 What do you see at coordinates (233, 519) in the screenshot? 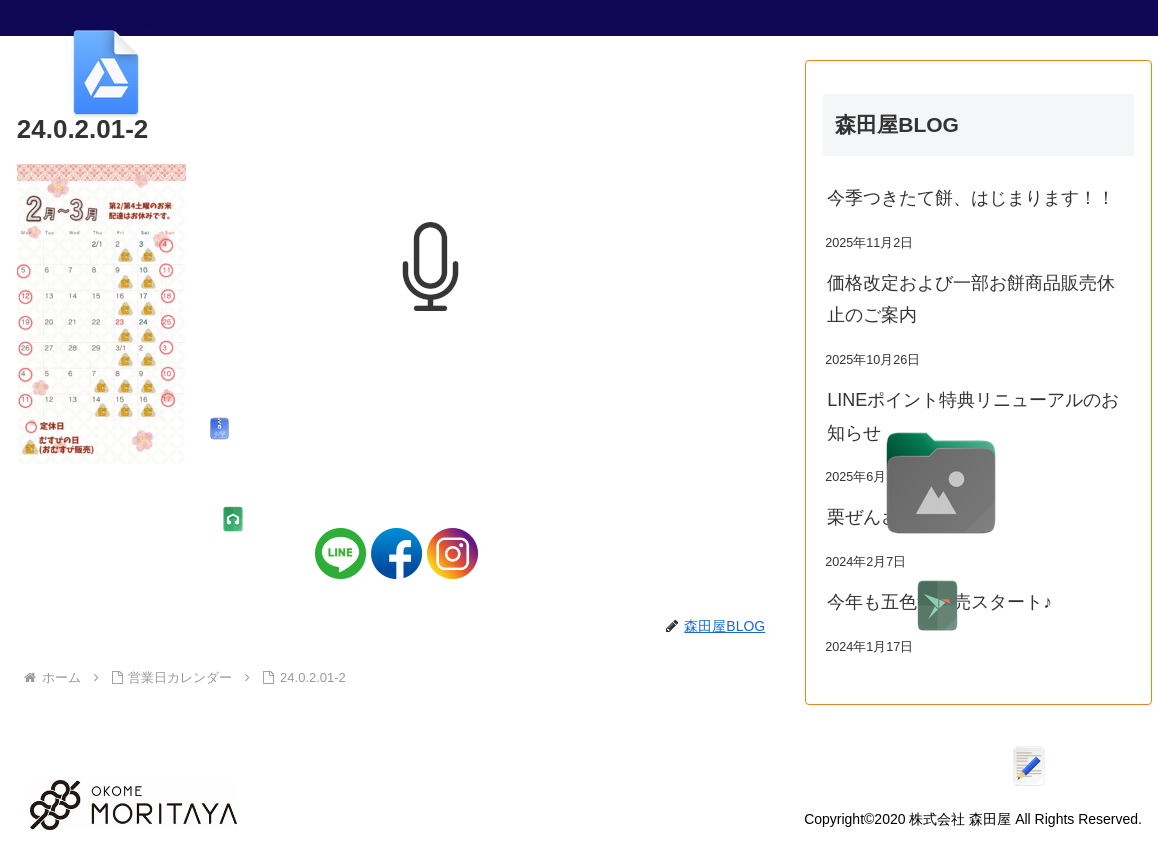
I see `an LMMS music project file` at bounding box center [233, 519].